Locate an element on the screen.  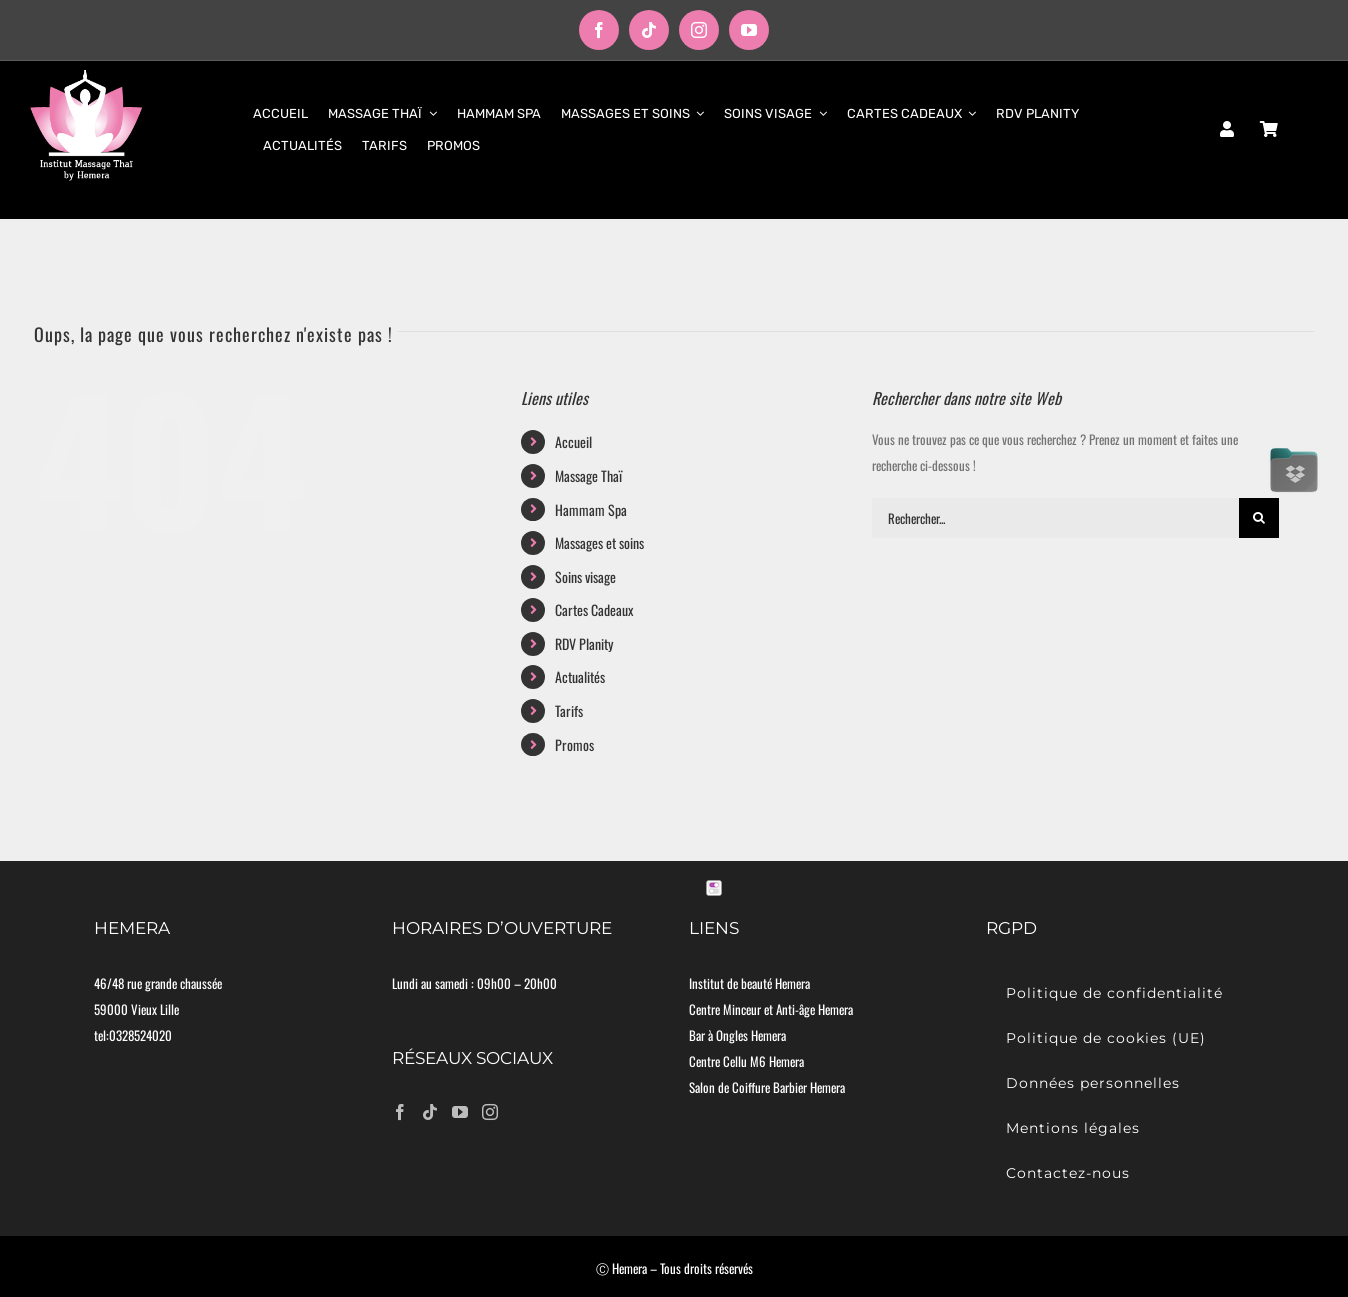
open your Dropbox synced folder is located at coordinates (1294, 470).